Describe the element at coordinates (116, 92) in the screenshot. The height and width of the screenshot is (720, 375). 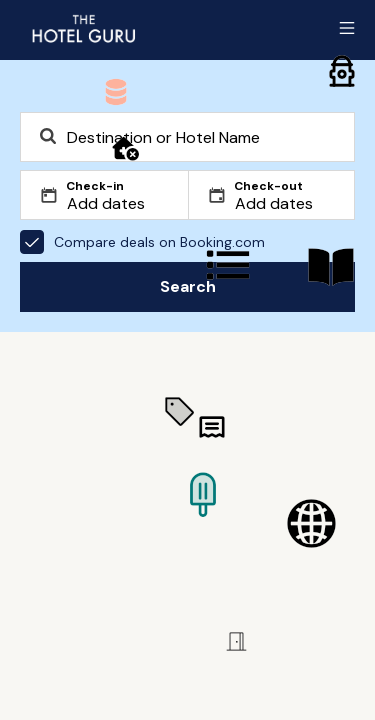
I see `access server or database settings` at that location.